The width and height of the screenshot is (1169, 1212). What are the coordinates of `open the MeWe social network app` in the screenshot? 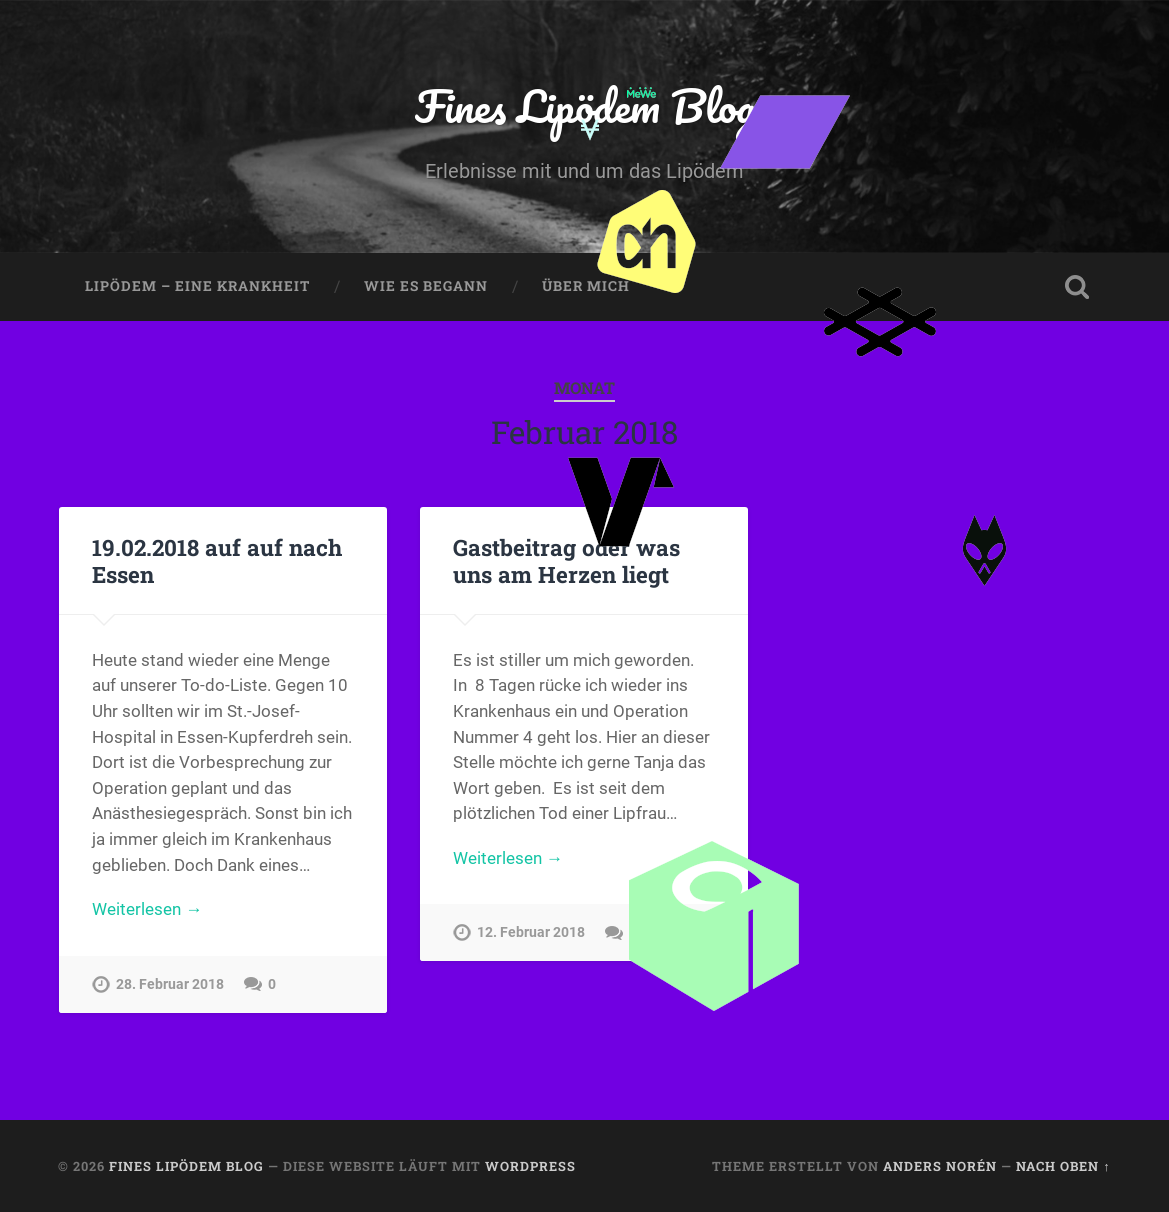 It's located at (641, 92).